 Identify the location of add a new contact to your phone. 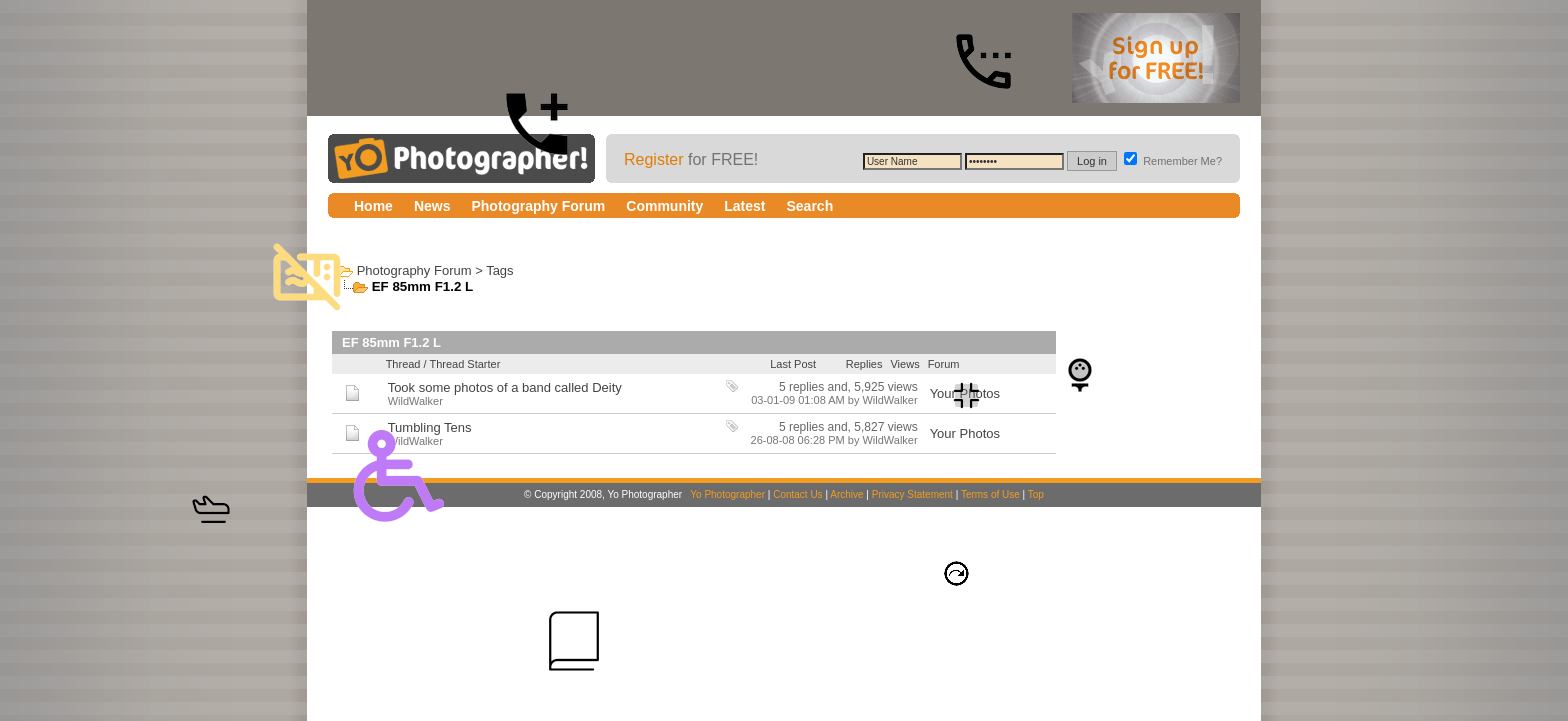
(537, 124).